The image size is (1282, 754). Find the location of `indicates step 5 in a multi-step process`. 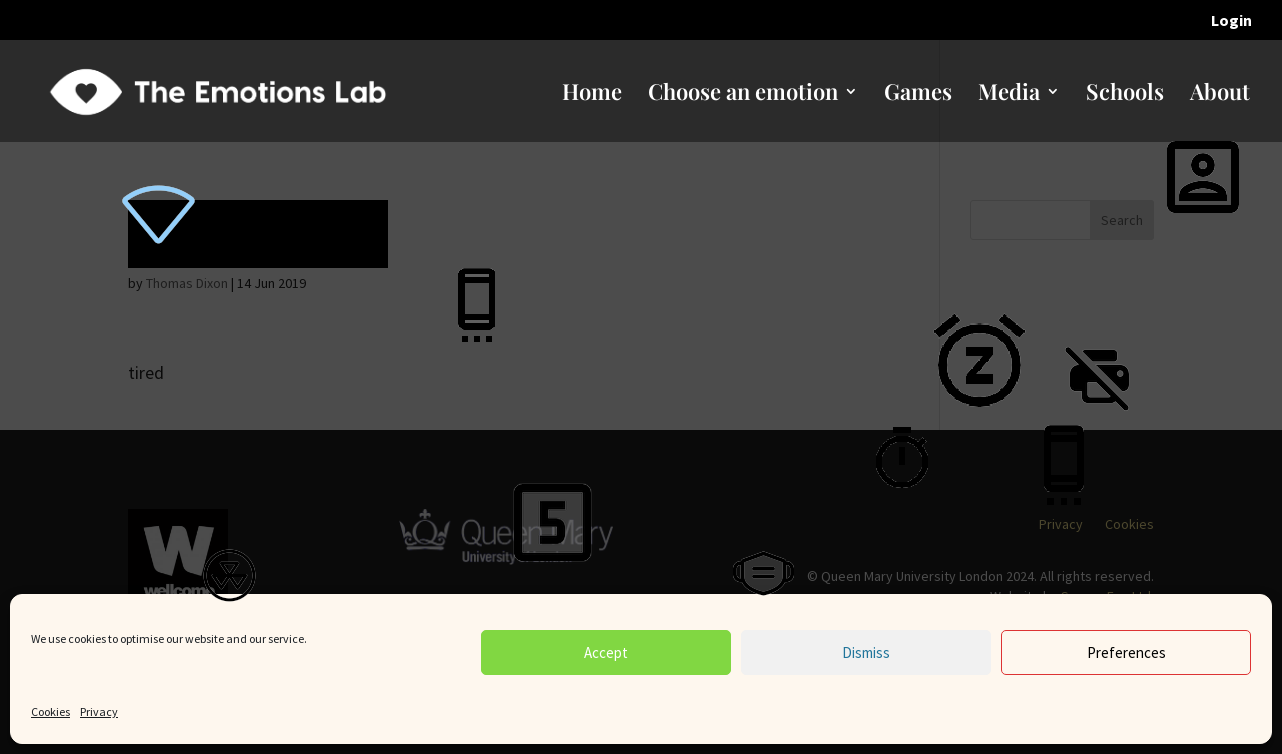

indicates step 5 in a multi-step process is located at coordinates (552, 522).